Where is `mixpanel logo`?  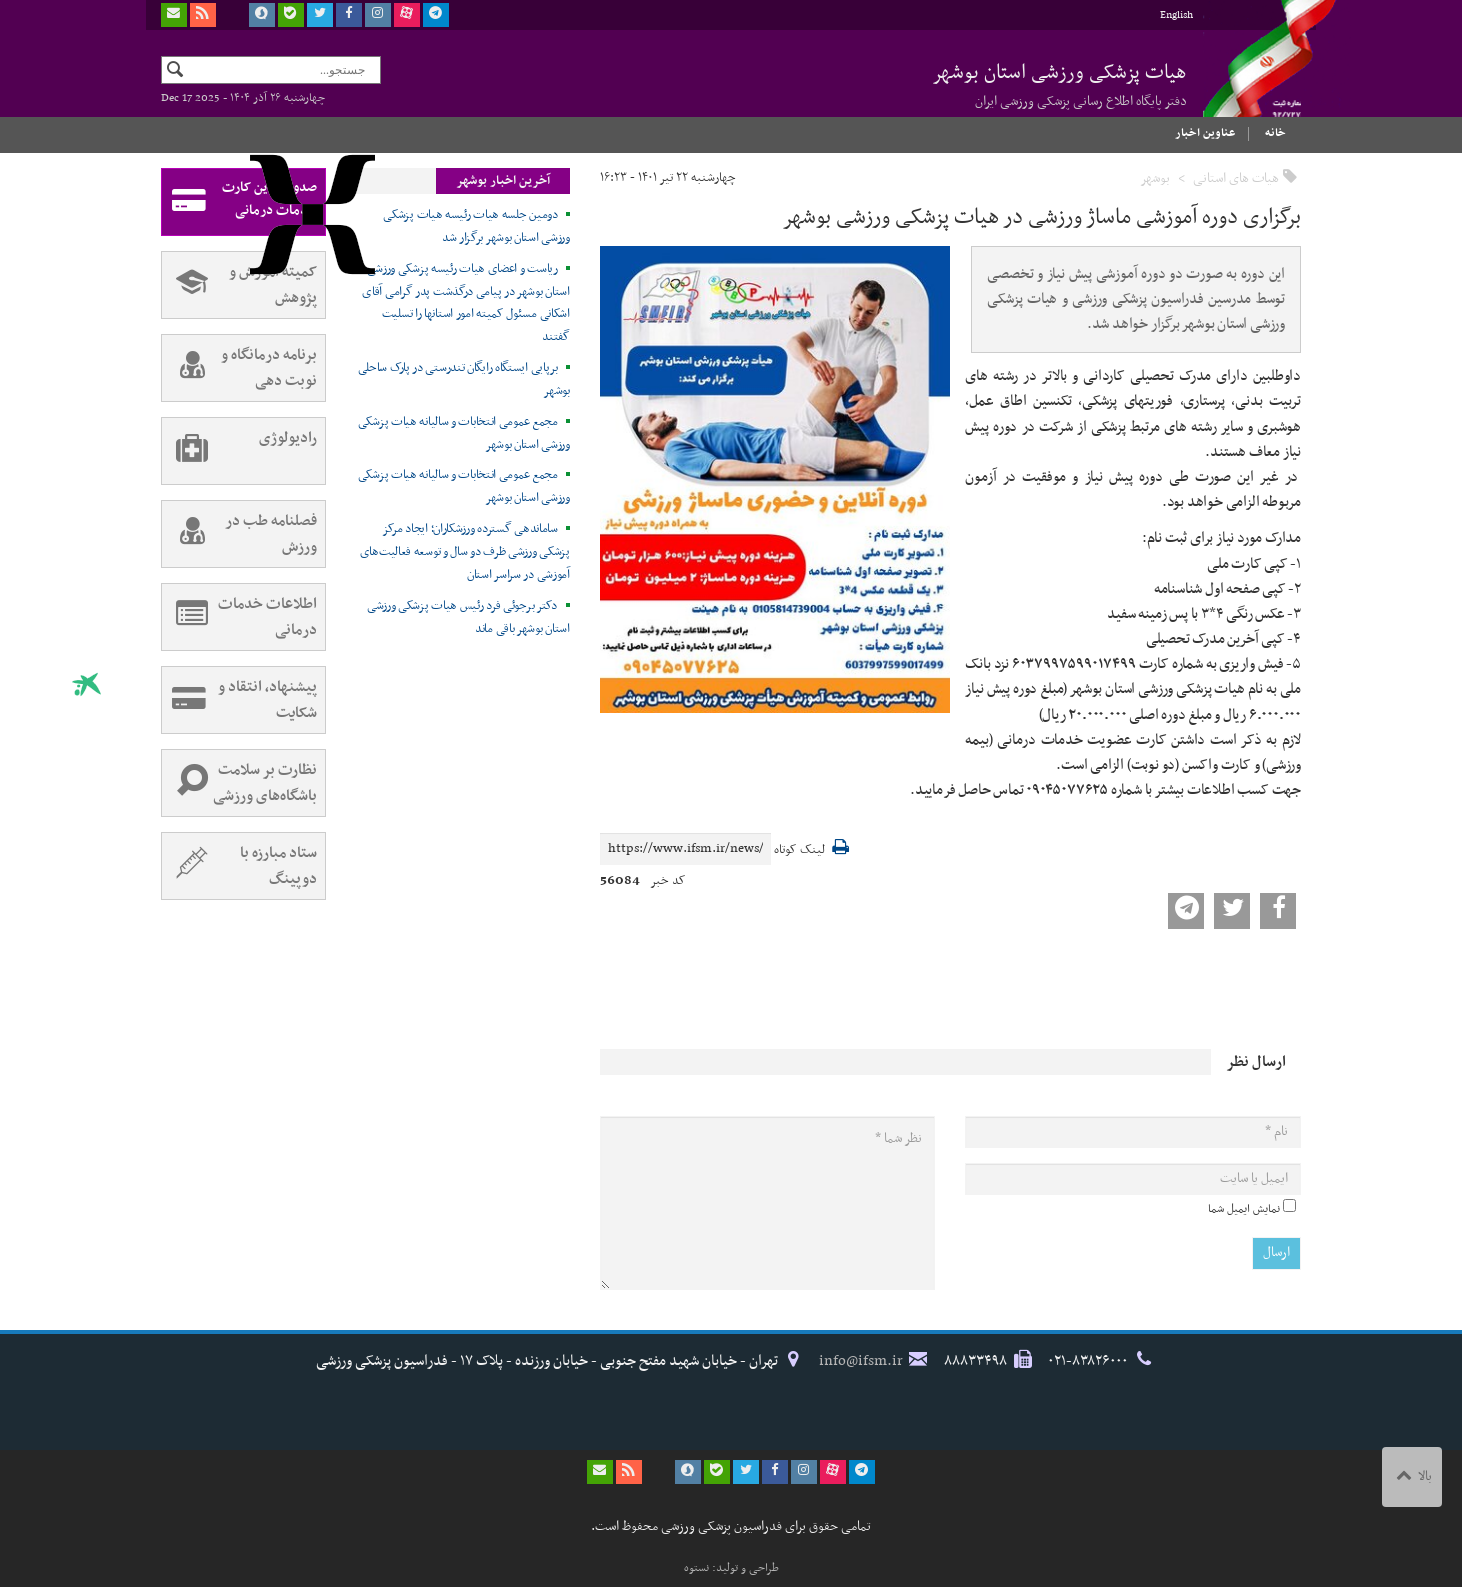
mixpanel logo is located at coordinates (312, 214).